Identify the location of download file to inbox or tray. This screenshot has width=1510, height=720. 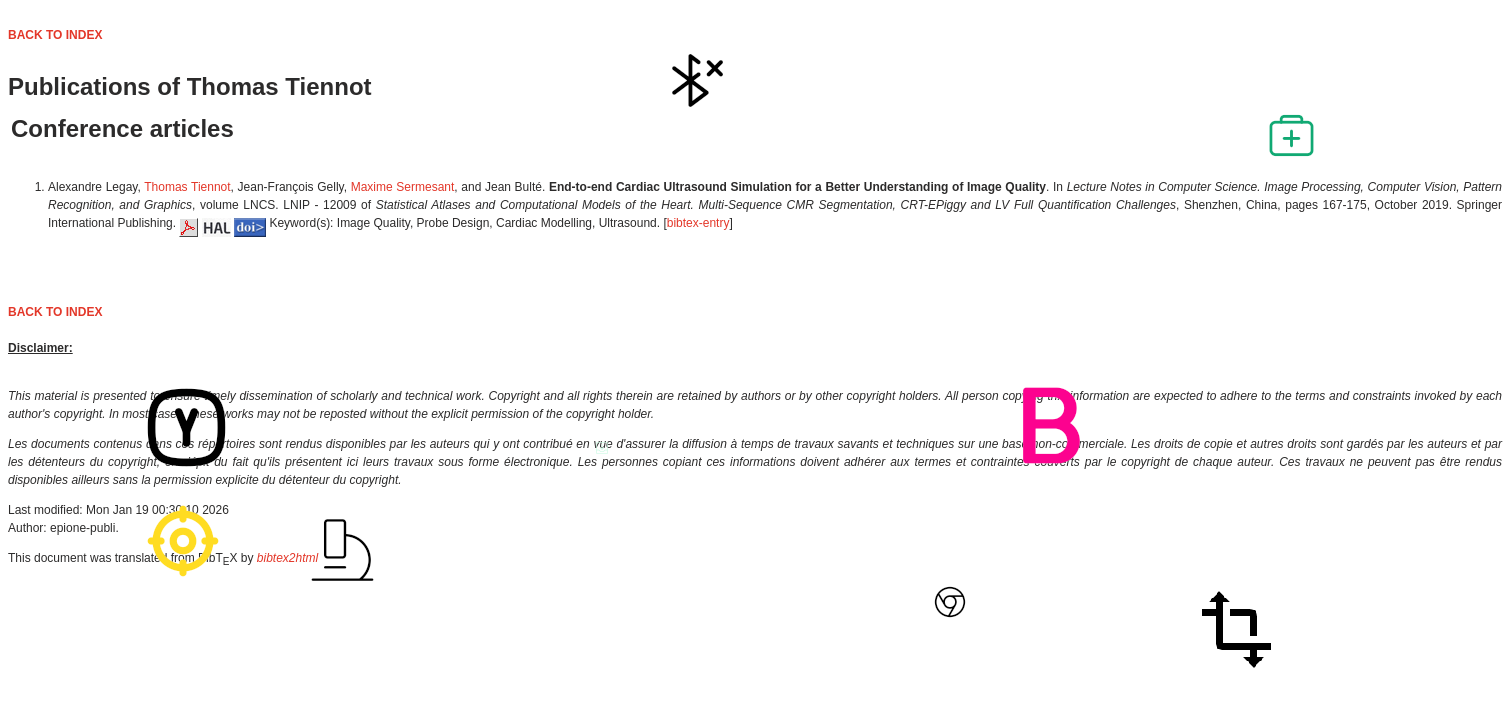
(602, 448).